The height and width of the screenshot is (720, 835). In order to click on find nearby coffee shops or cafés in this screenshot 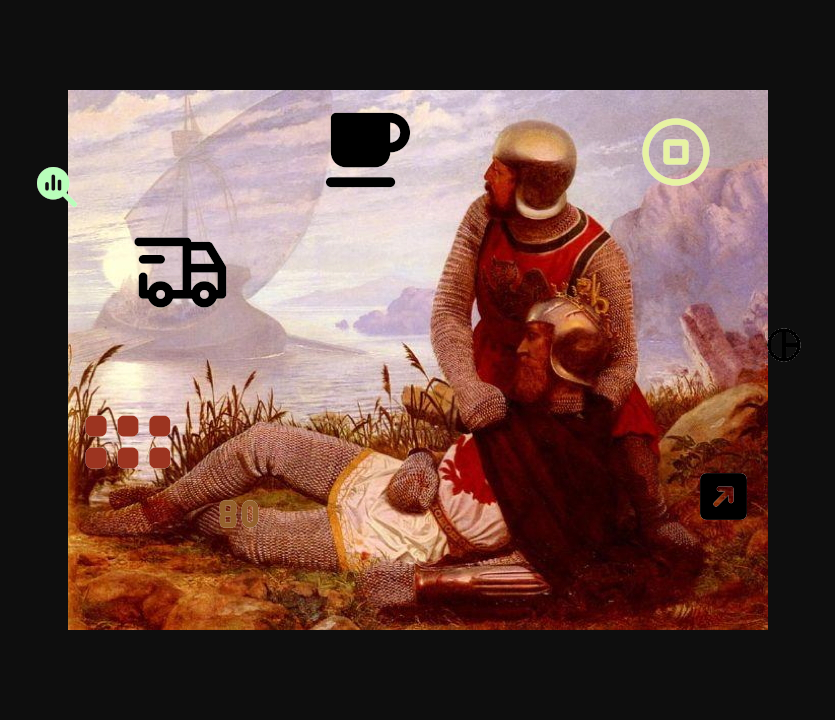, I will do `click(365, 147)`.